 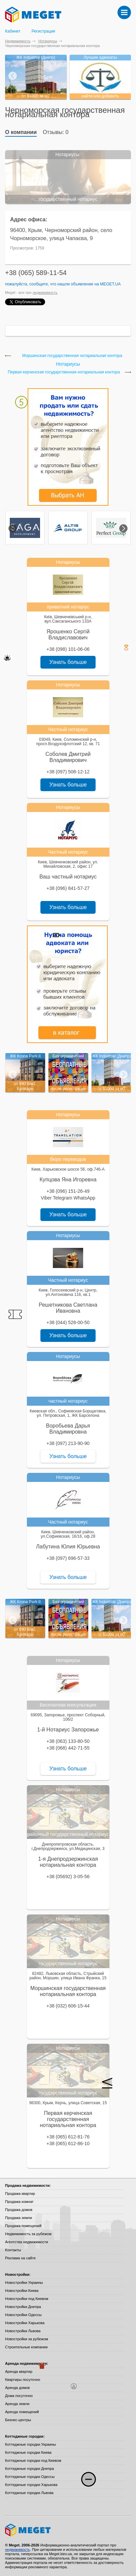 I want to click on less than or equal to mathematical operator, so click(x=107, y=2083).